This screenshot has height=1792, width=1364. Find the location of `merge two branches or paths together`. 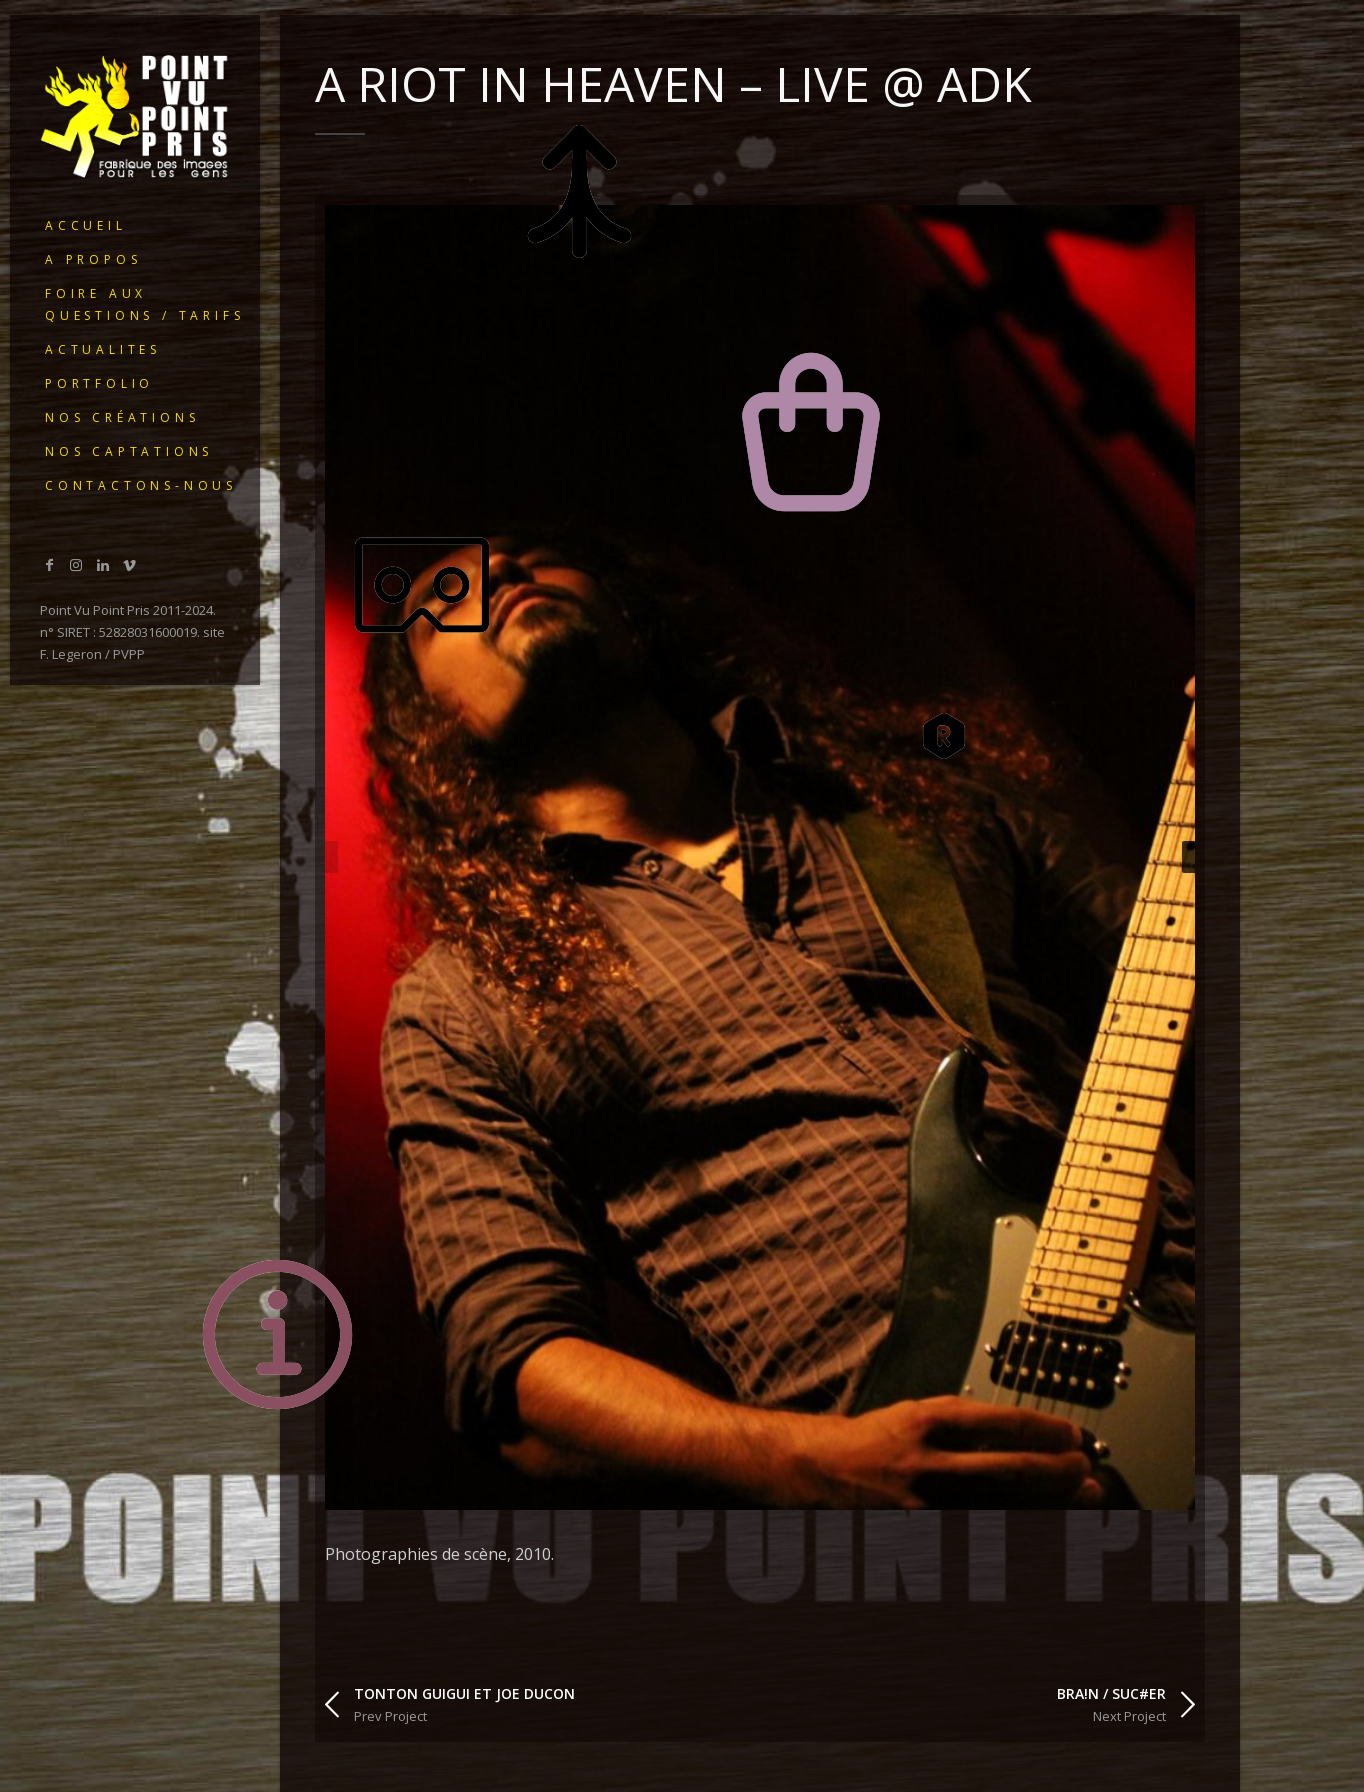

merge two branches or paths together is located at coordinates (579, 191).